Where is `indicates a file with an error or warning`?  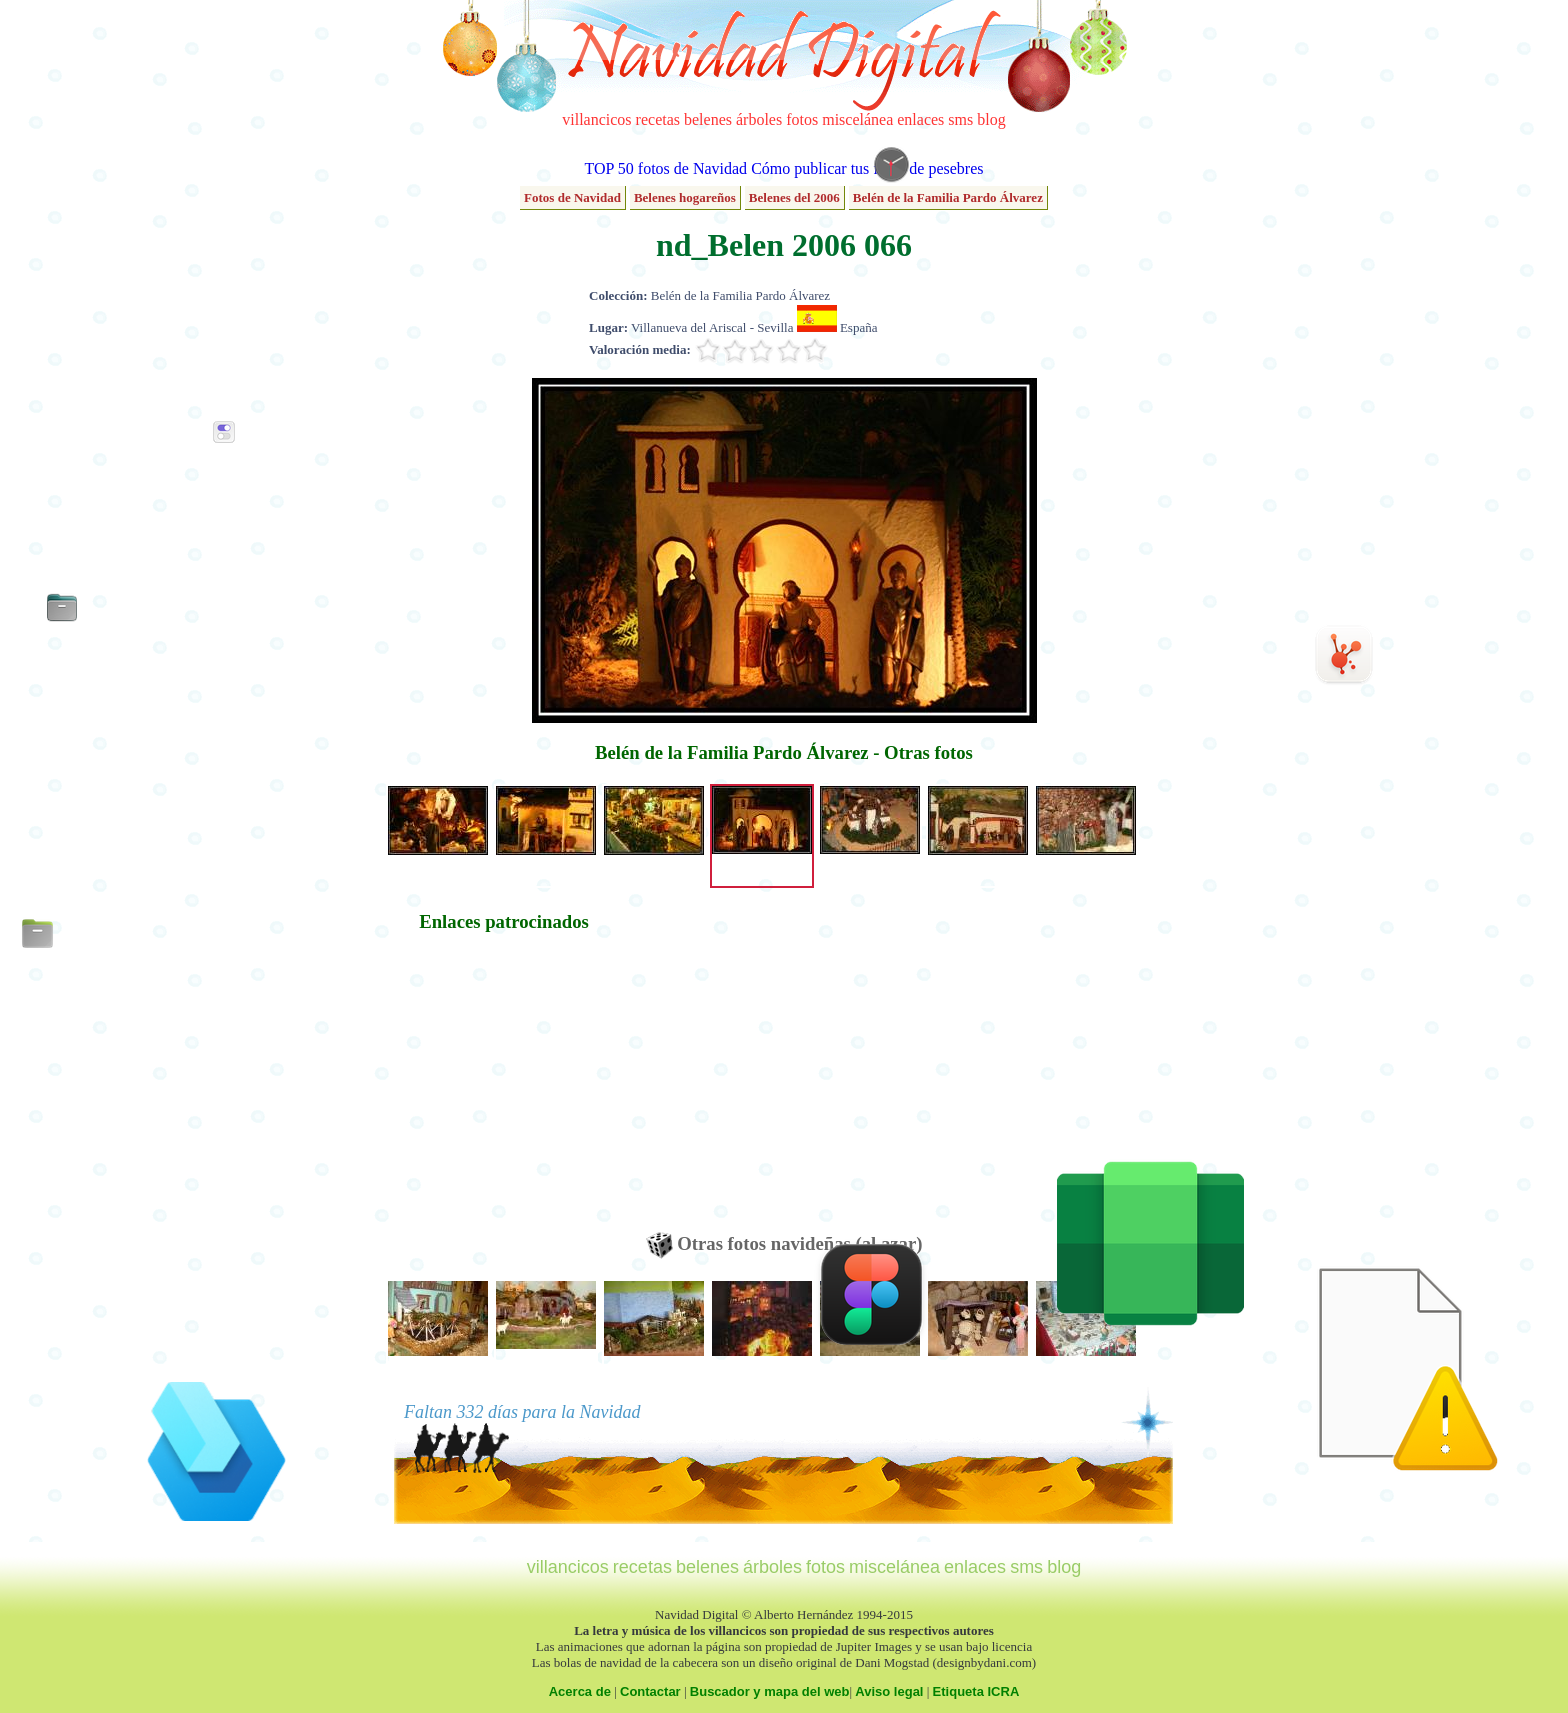
indicates a file with an error or warning is located at coordinates (1390, 1363).